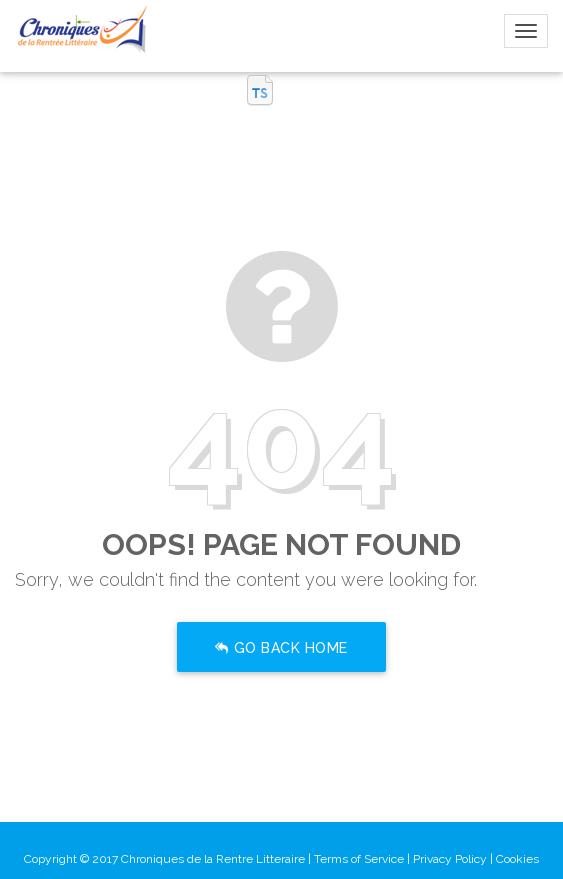 The height and width of the screenshot is (879, 563). Describe the element at coordinates (260, 90) in the screenshot. I see `a typescript source file` at that location.